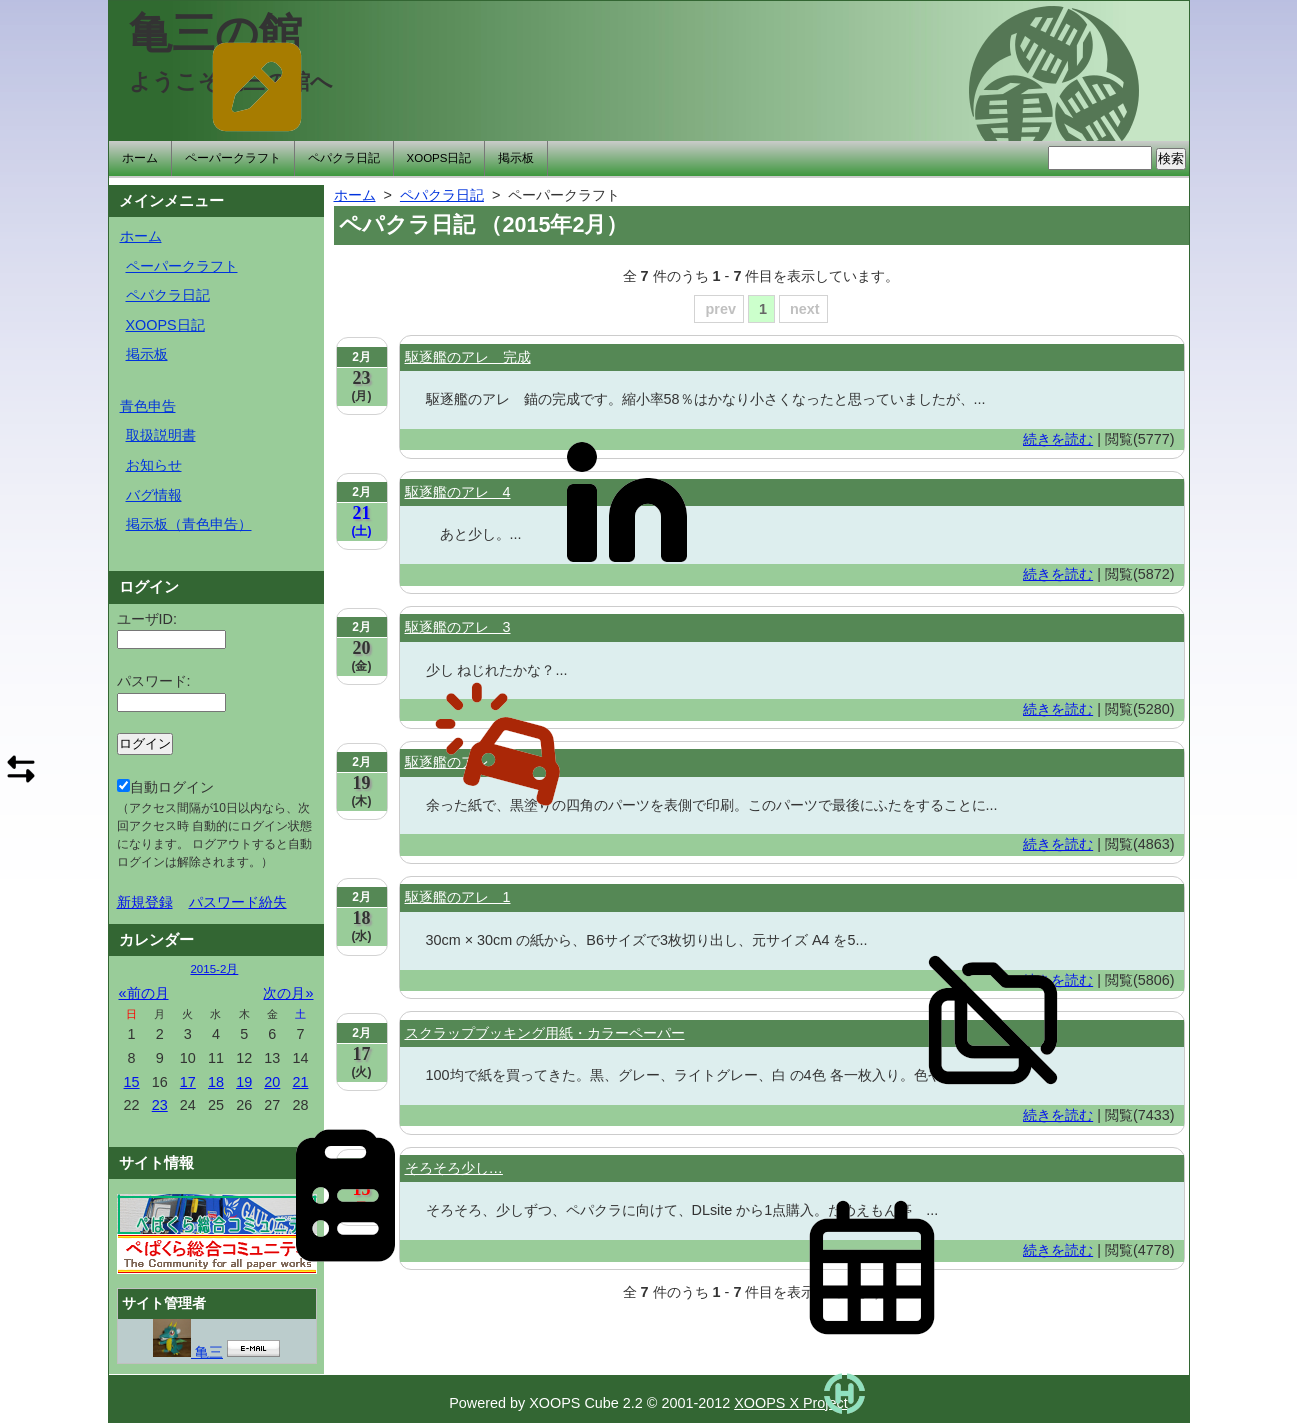  Describe the element at coordinates (844, 1393) in the screenshot. I see `indicates a helipad or helicopter landing zone` at that location.